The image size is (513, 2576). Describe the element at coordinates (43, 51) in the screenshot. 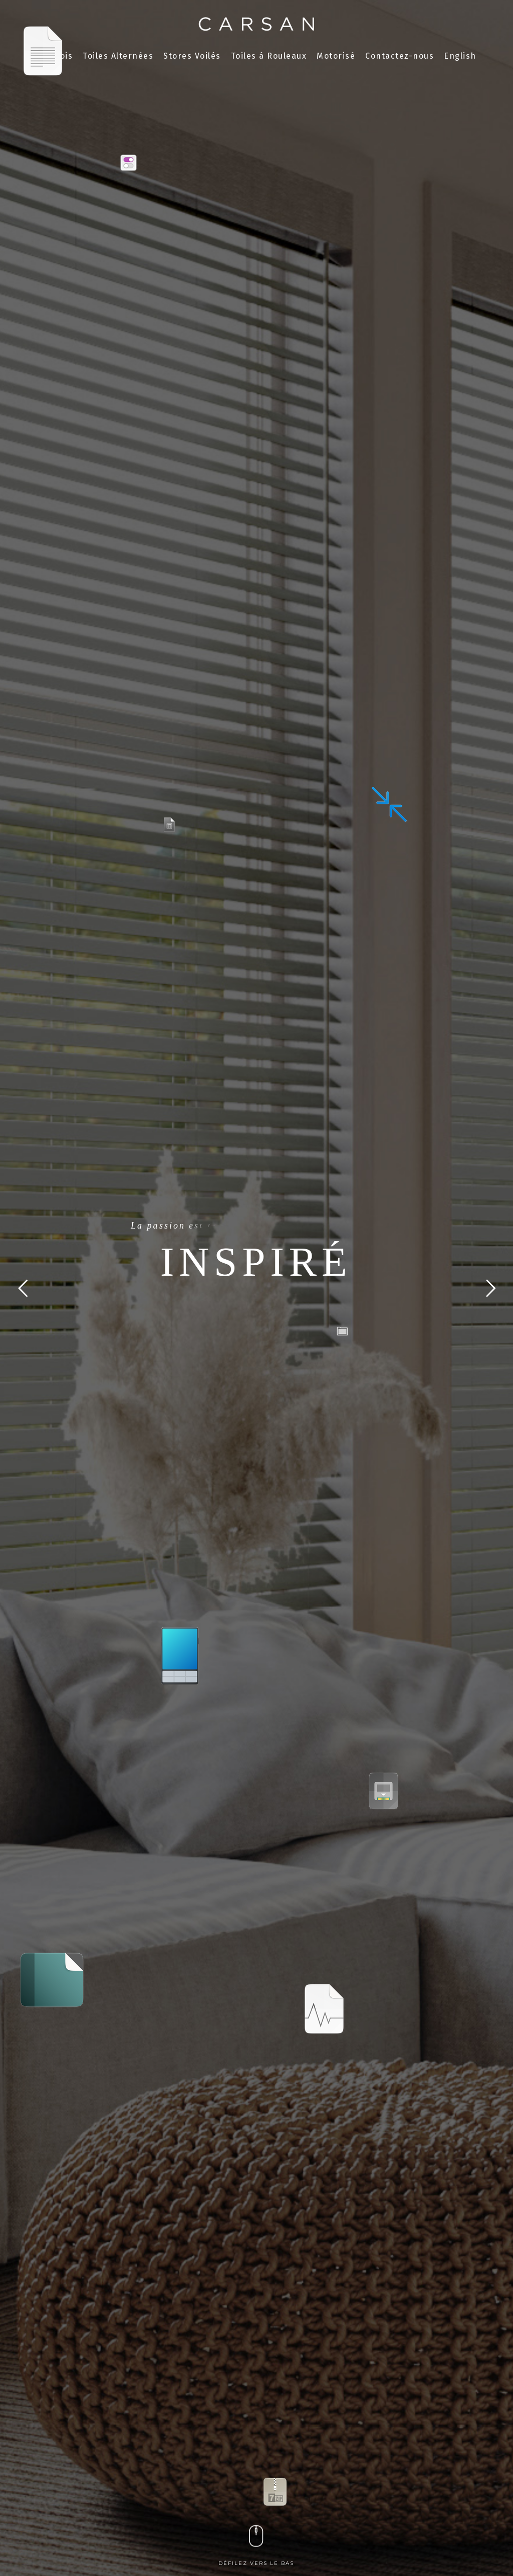

I see `open a text file` at that location.